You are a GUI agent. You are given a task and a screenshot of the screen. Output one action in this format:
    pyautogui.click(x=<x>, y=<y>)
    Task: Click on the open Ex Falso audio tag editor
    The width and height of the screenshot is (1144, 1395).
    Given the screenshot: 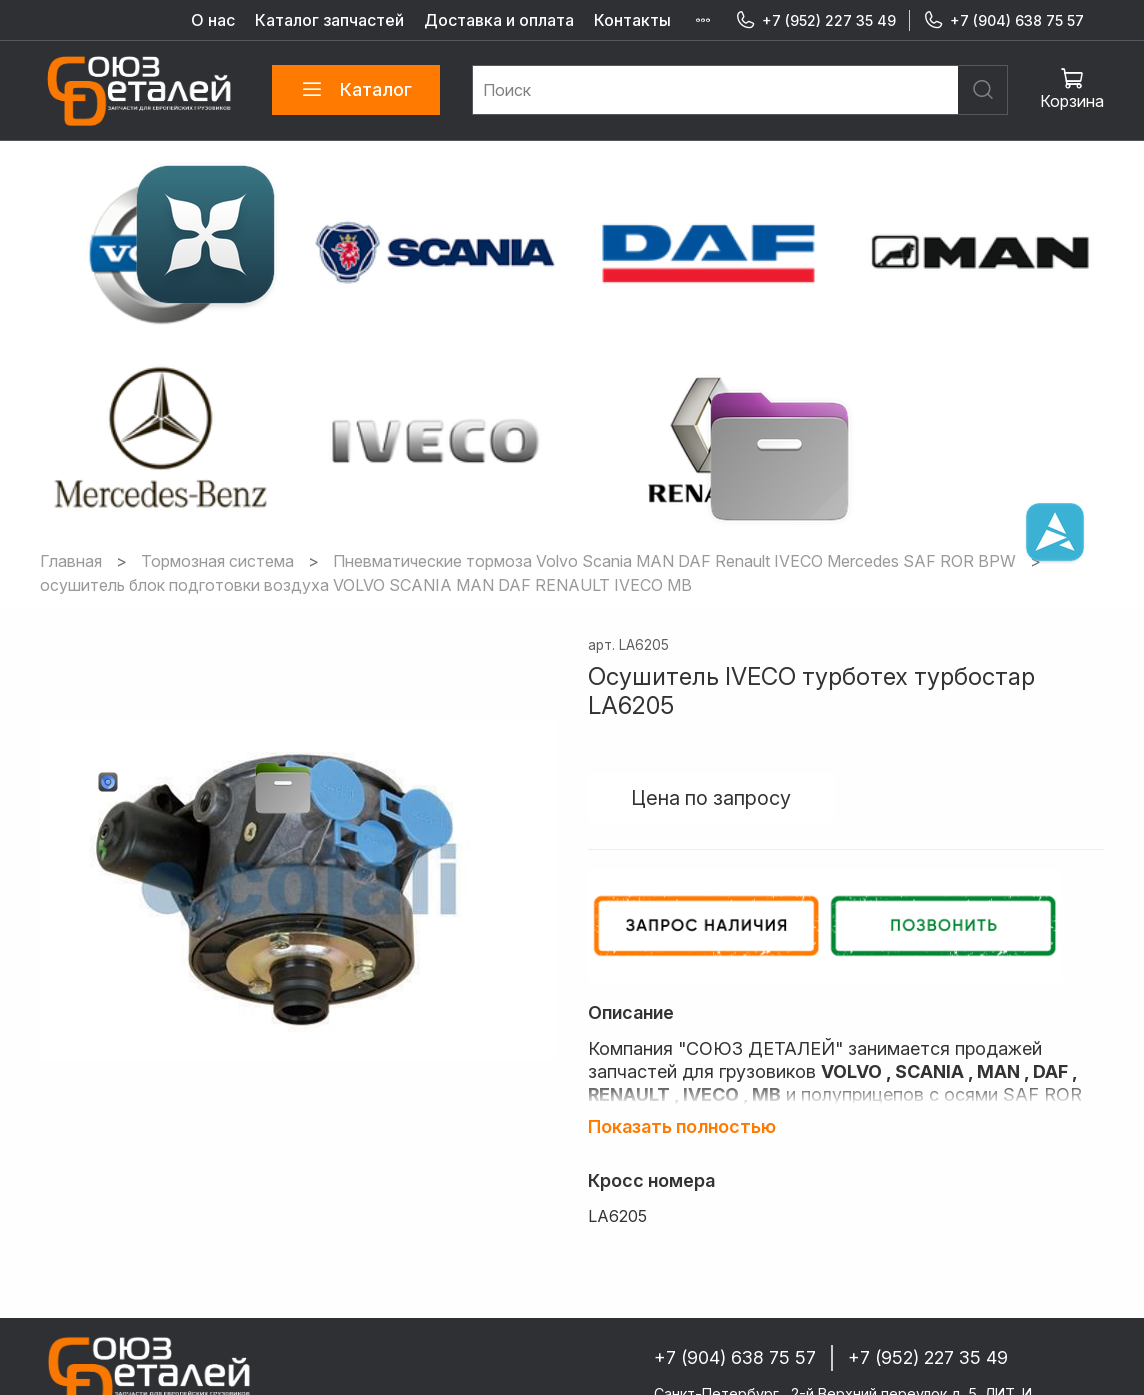 What is the action you would take?
    pyautogui.click(x=205, y=234)
    